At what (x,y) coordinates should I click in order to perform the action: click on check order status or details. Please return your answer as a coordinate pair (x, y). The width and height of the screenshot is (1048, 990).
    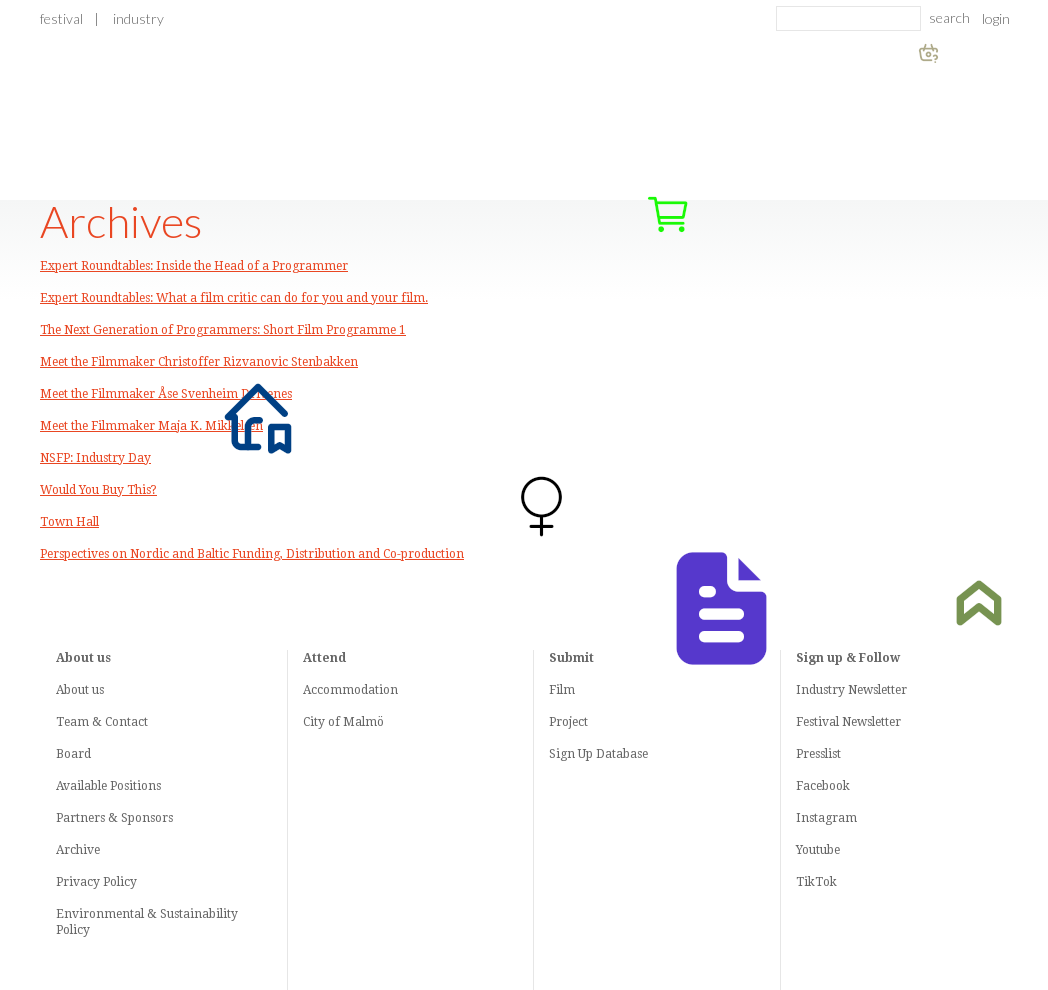
    Looking at the image, I should click on (928, 52).